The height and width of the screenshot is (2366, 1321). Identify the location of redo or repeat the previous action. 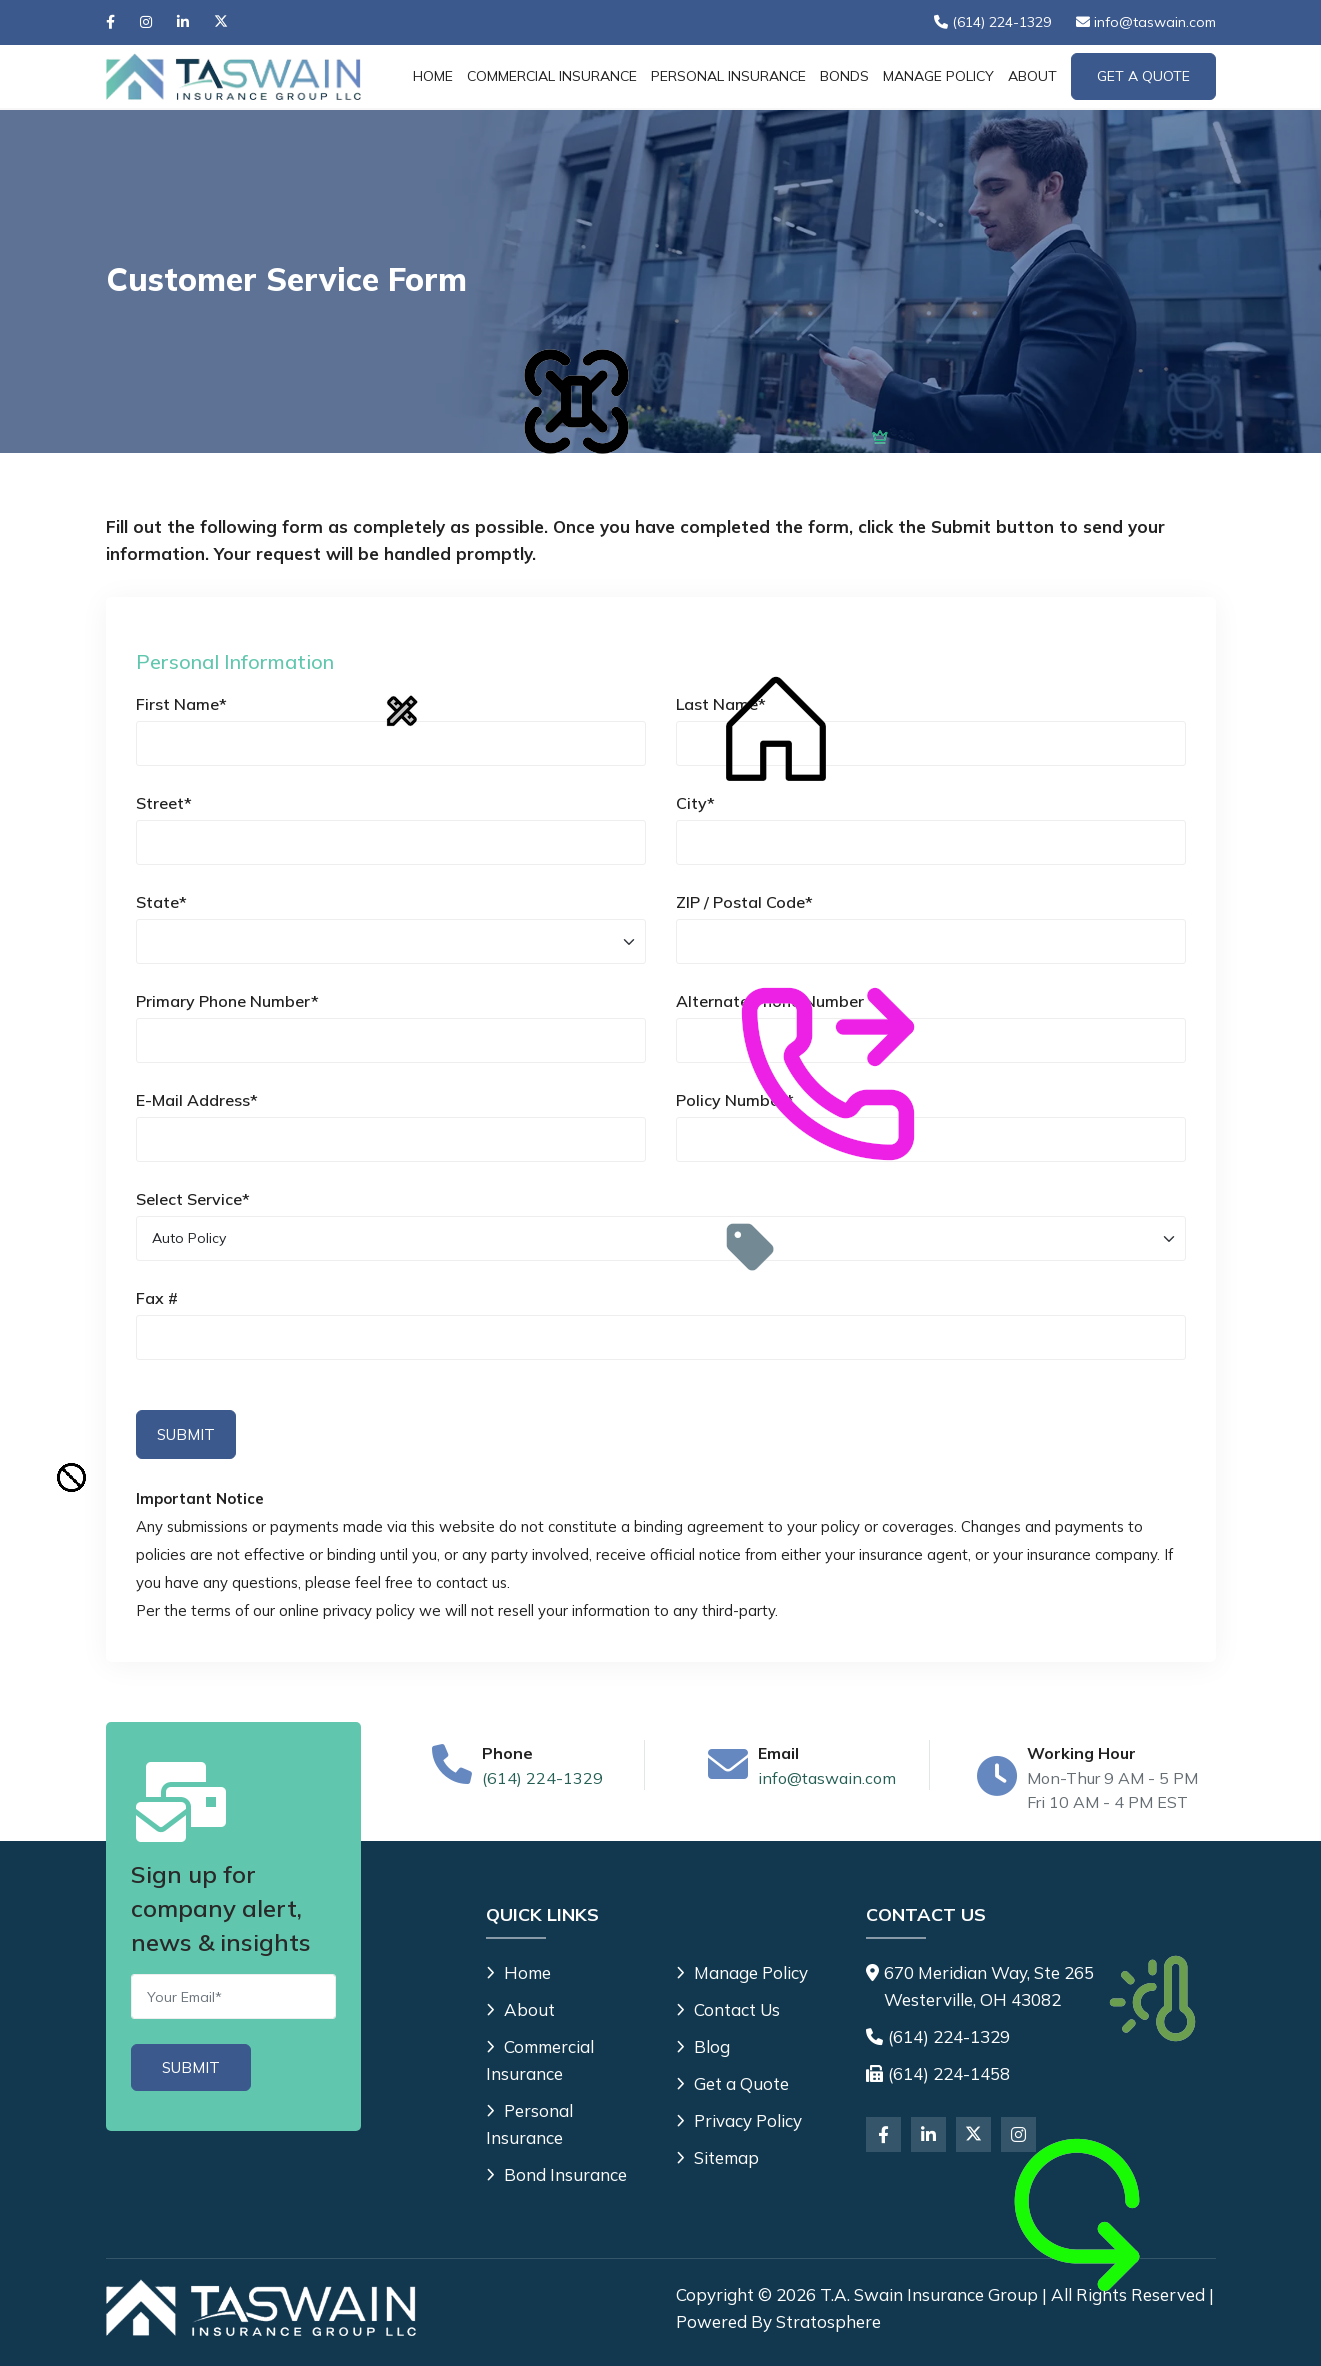
(1077, 2215).